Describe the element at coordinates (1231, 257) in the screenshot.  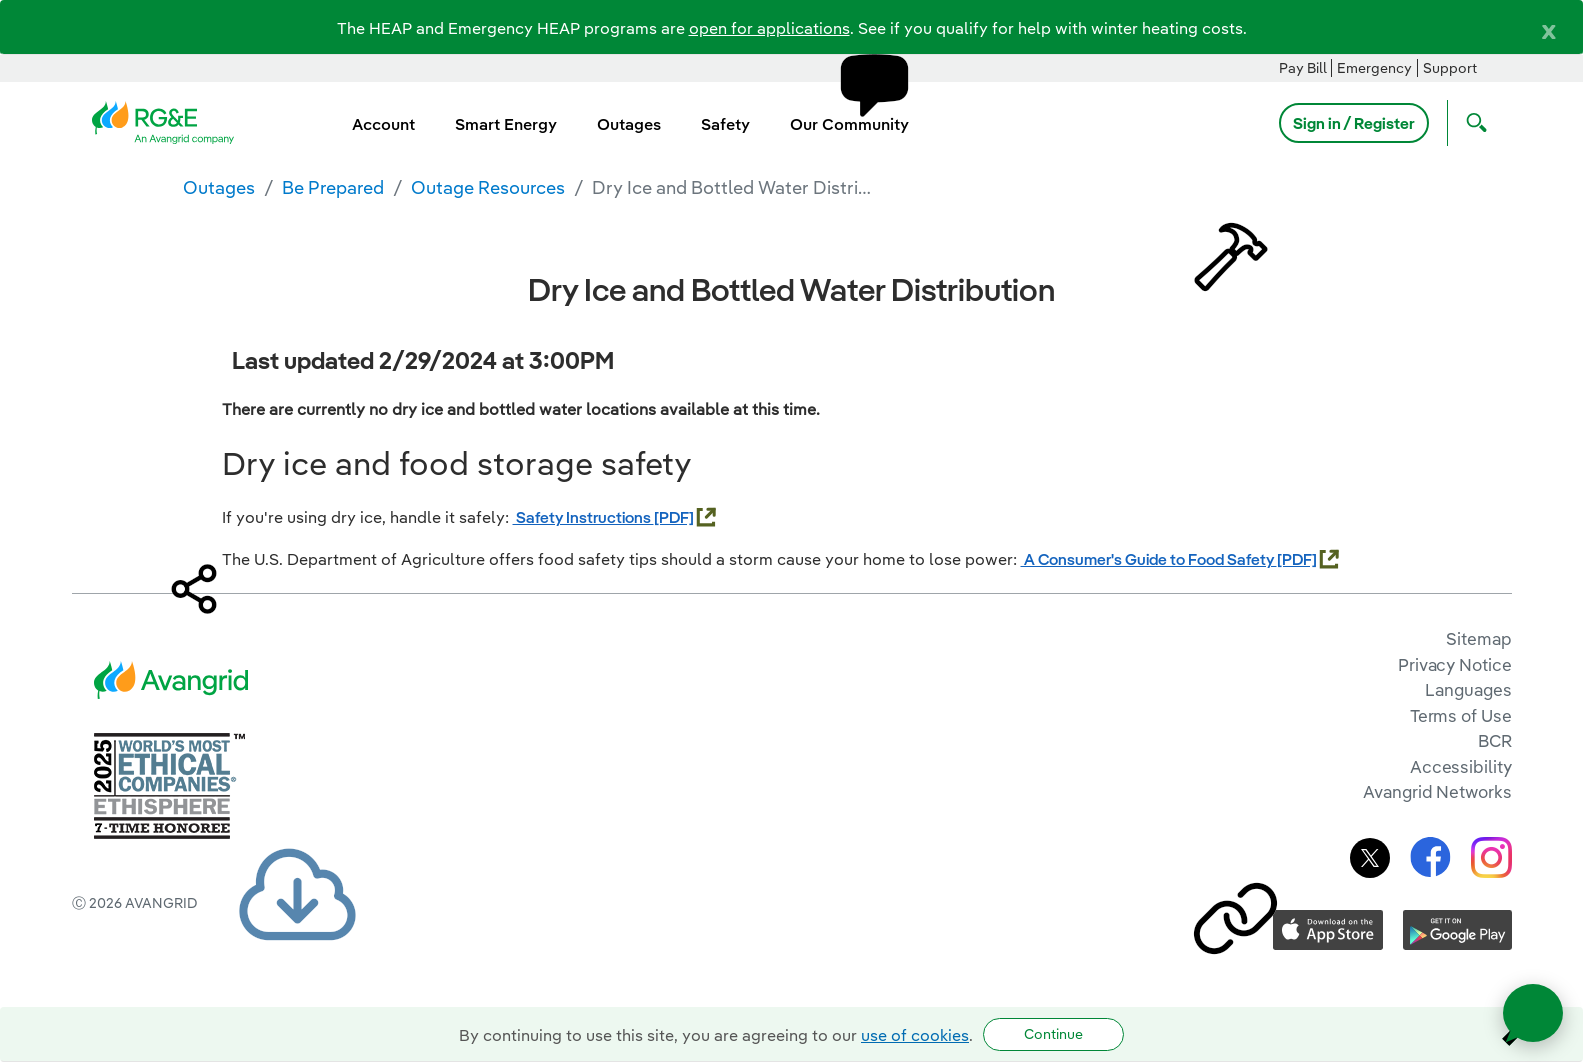
I see `access build or developer tools` at that location.